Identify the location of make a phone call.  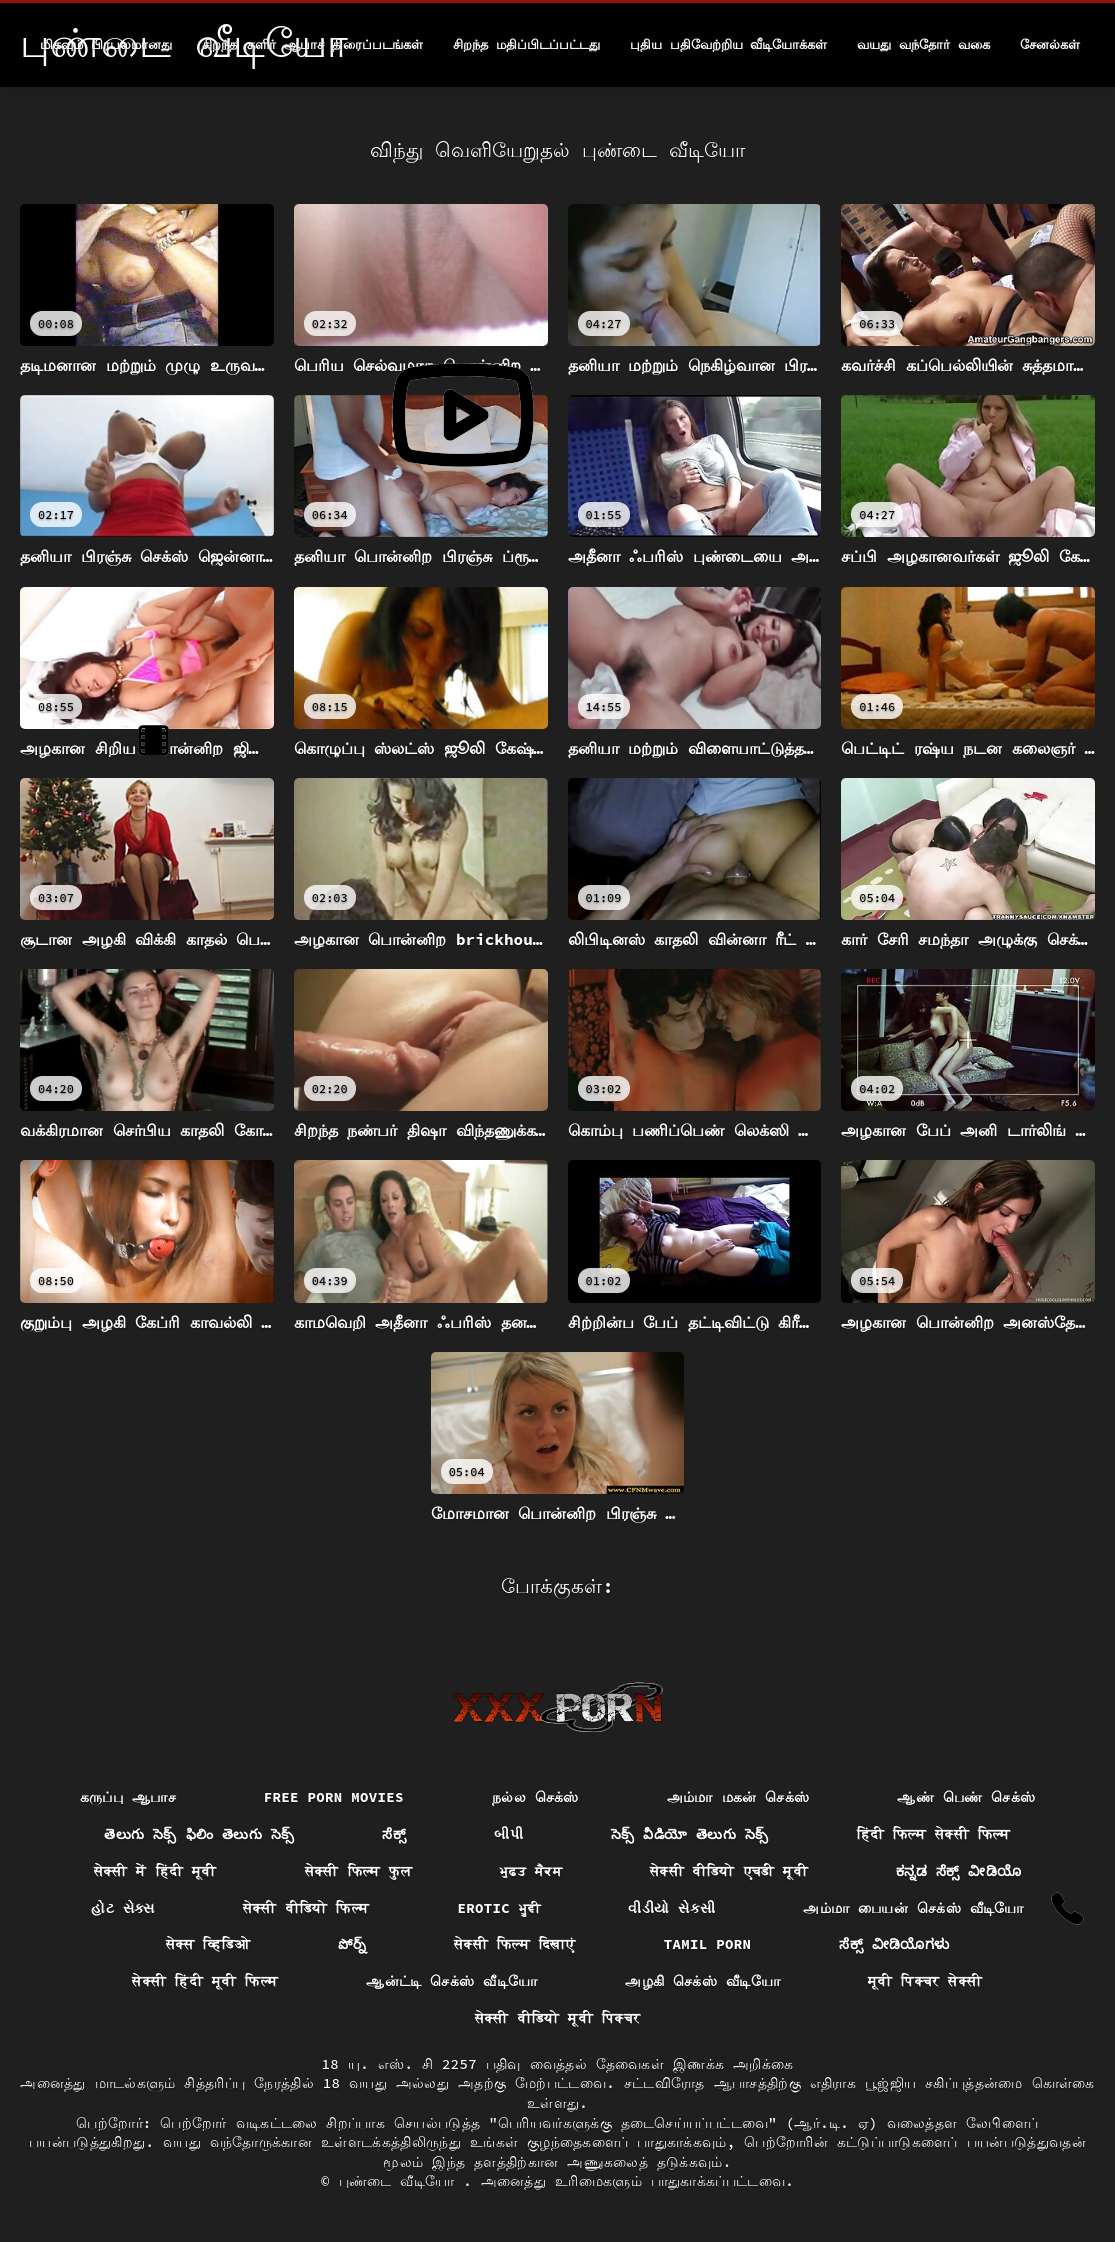
(1067, 1908).